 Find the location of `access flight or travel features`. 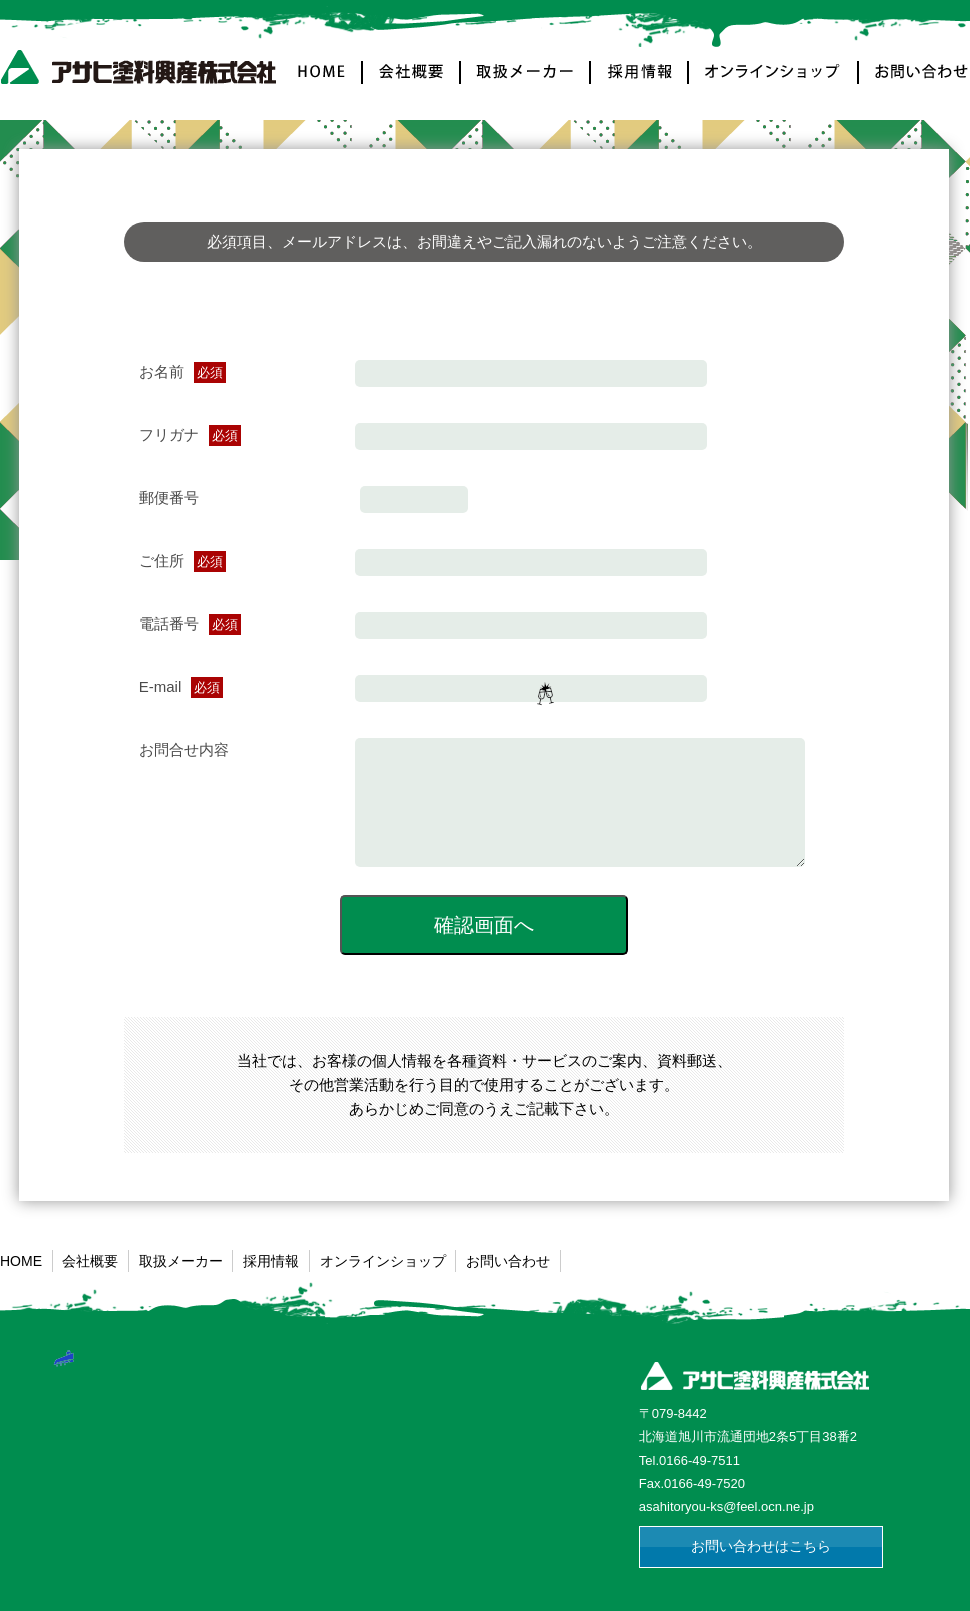

access flight or travel features is located at coordinates (63, 1358).